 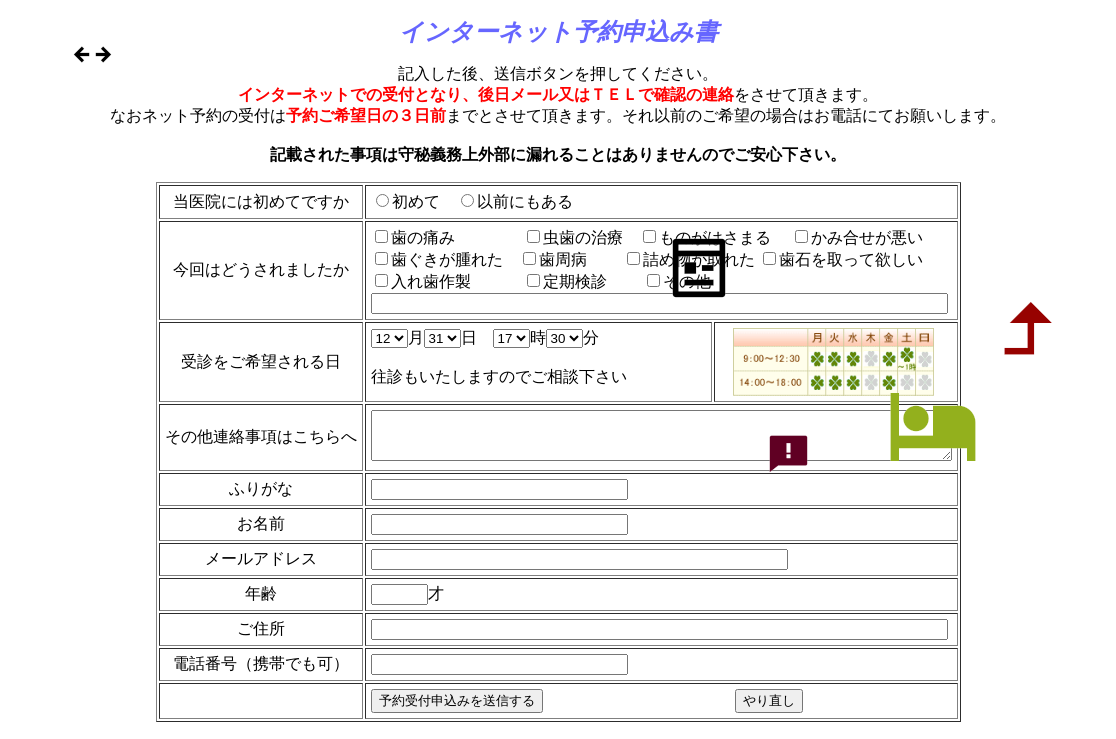 I want to click on find nearby hotels or accommodations, so click(x=933, y=427).